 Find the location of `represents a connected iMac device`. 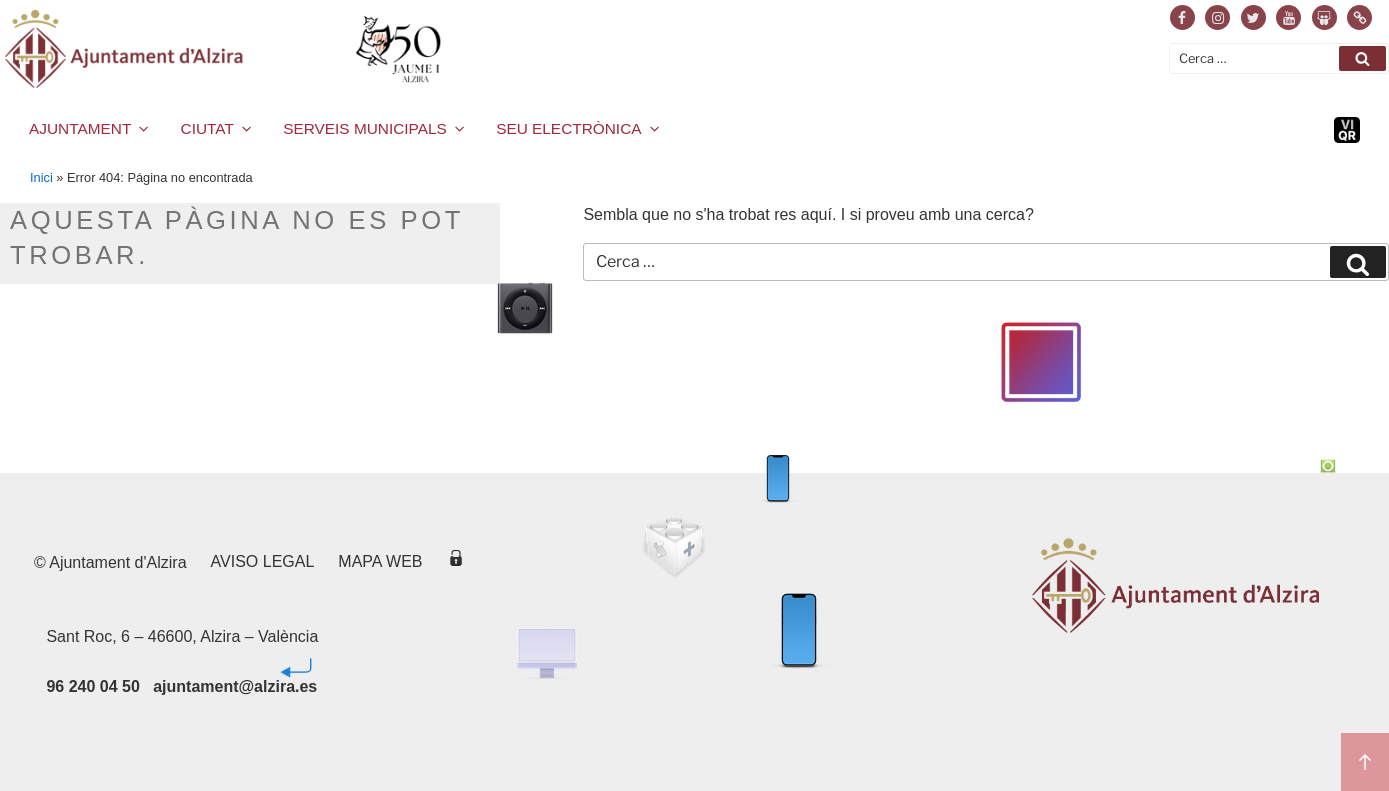

represents a connected iMac device is located at coordinates (547, 652).